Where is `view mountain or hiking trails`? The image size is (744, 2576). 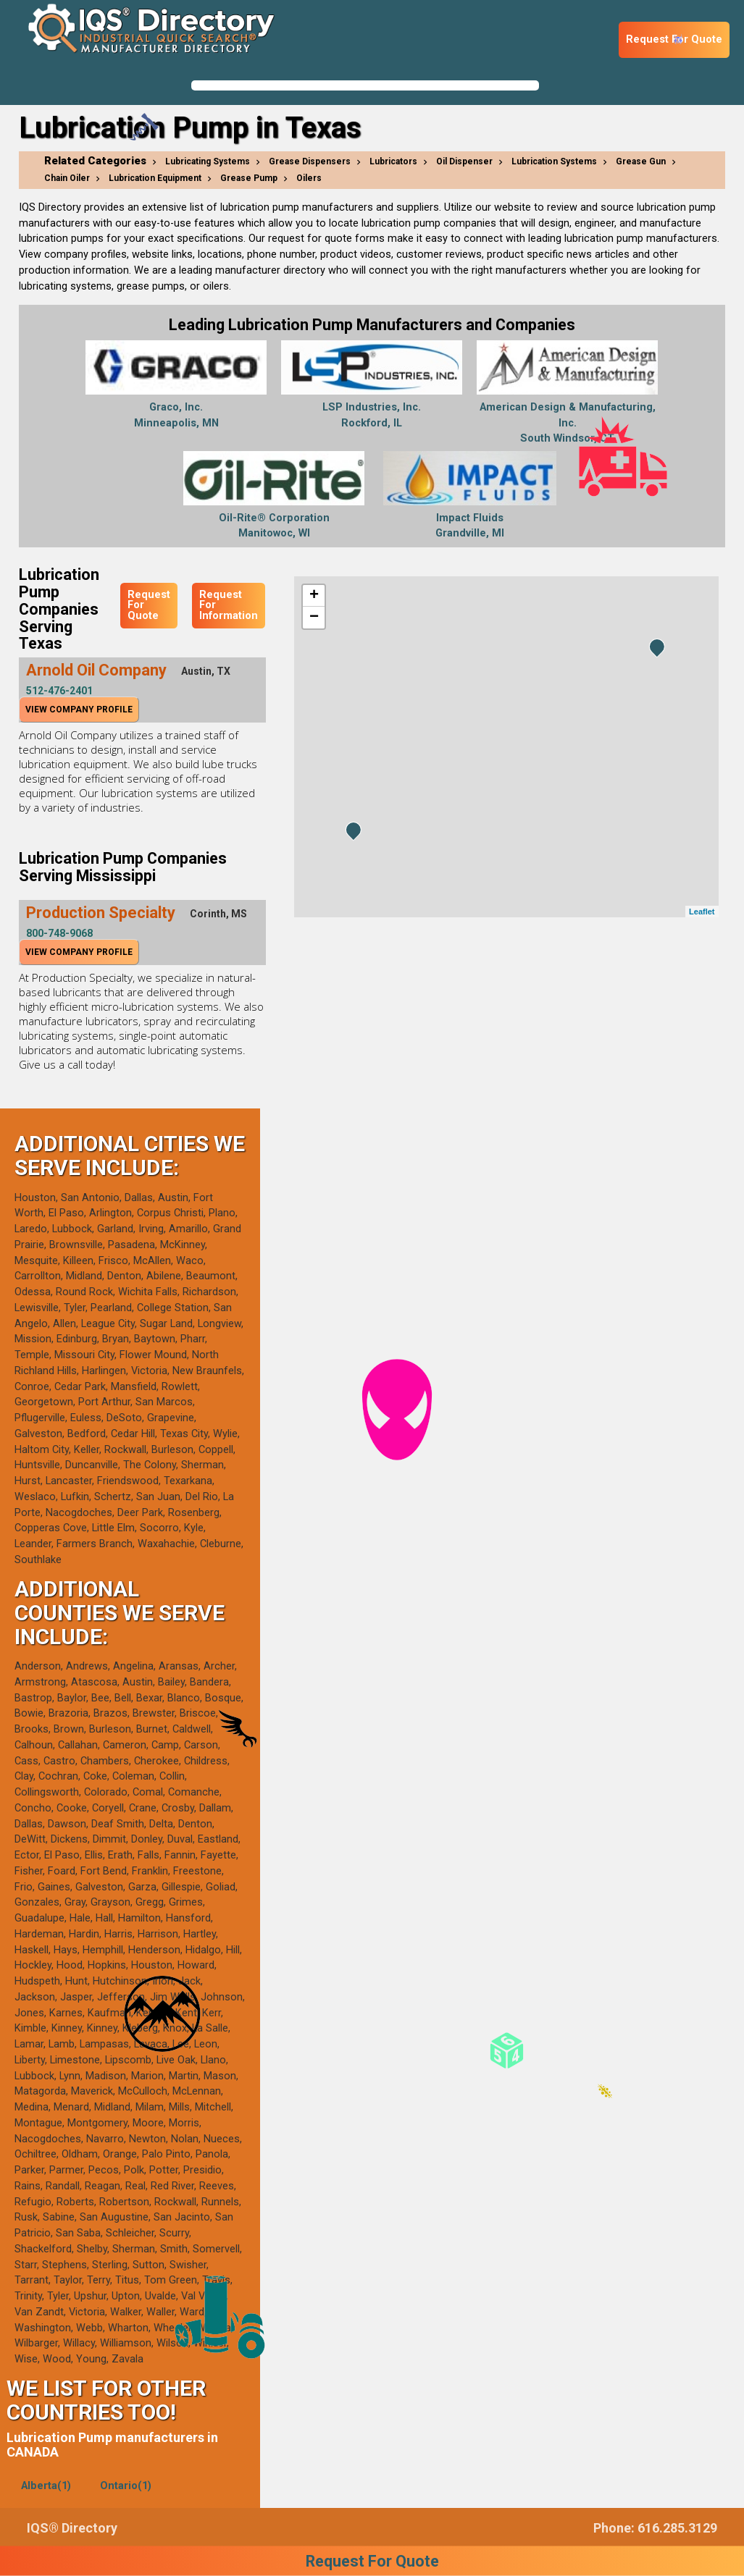
view mountain or hiking trails is located at coordinates (162, 2013).